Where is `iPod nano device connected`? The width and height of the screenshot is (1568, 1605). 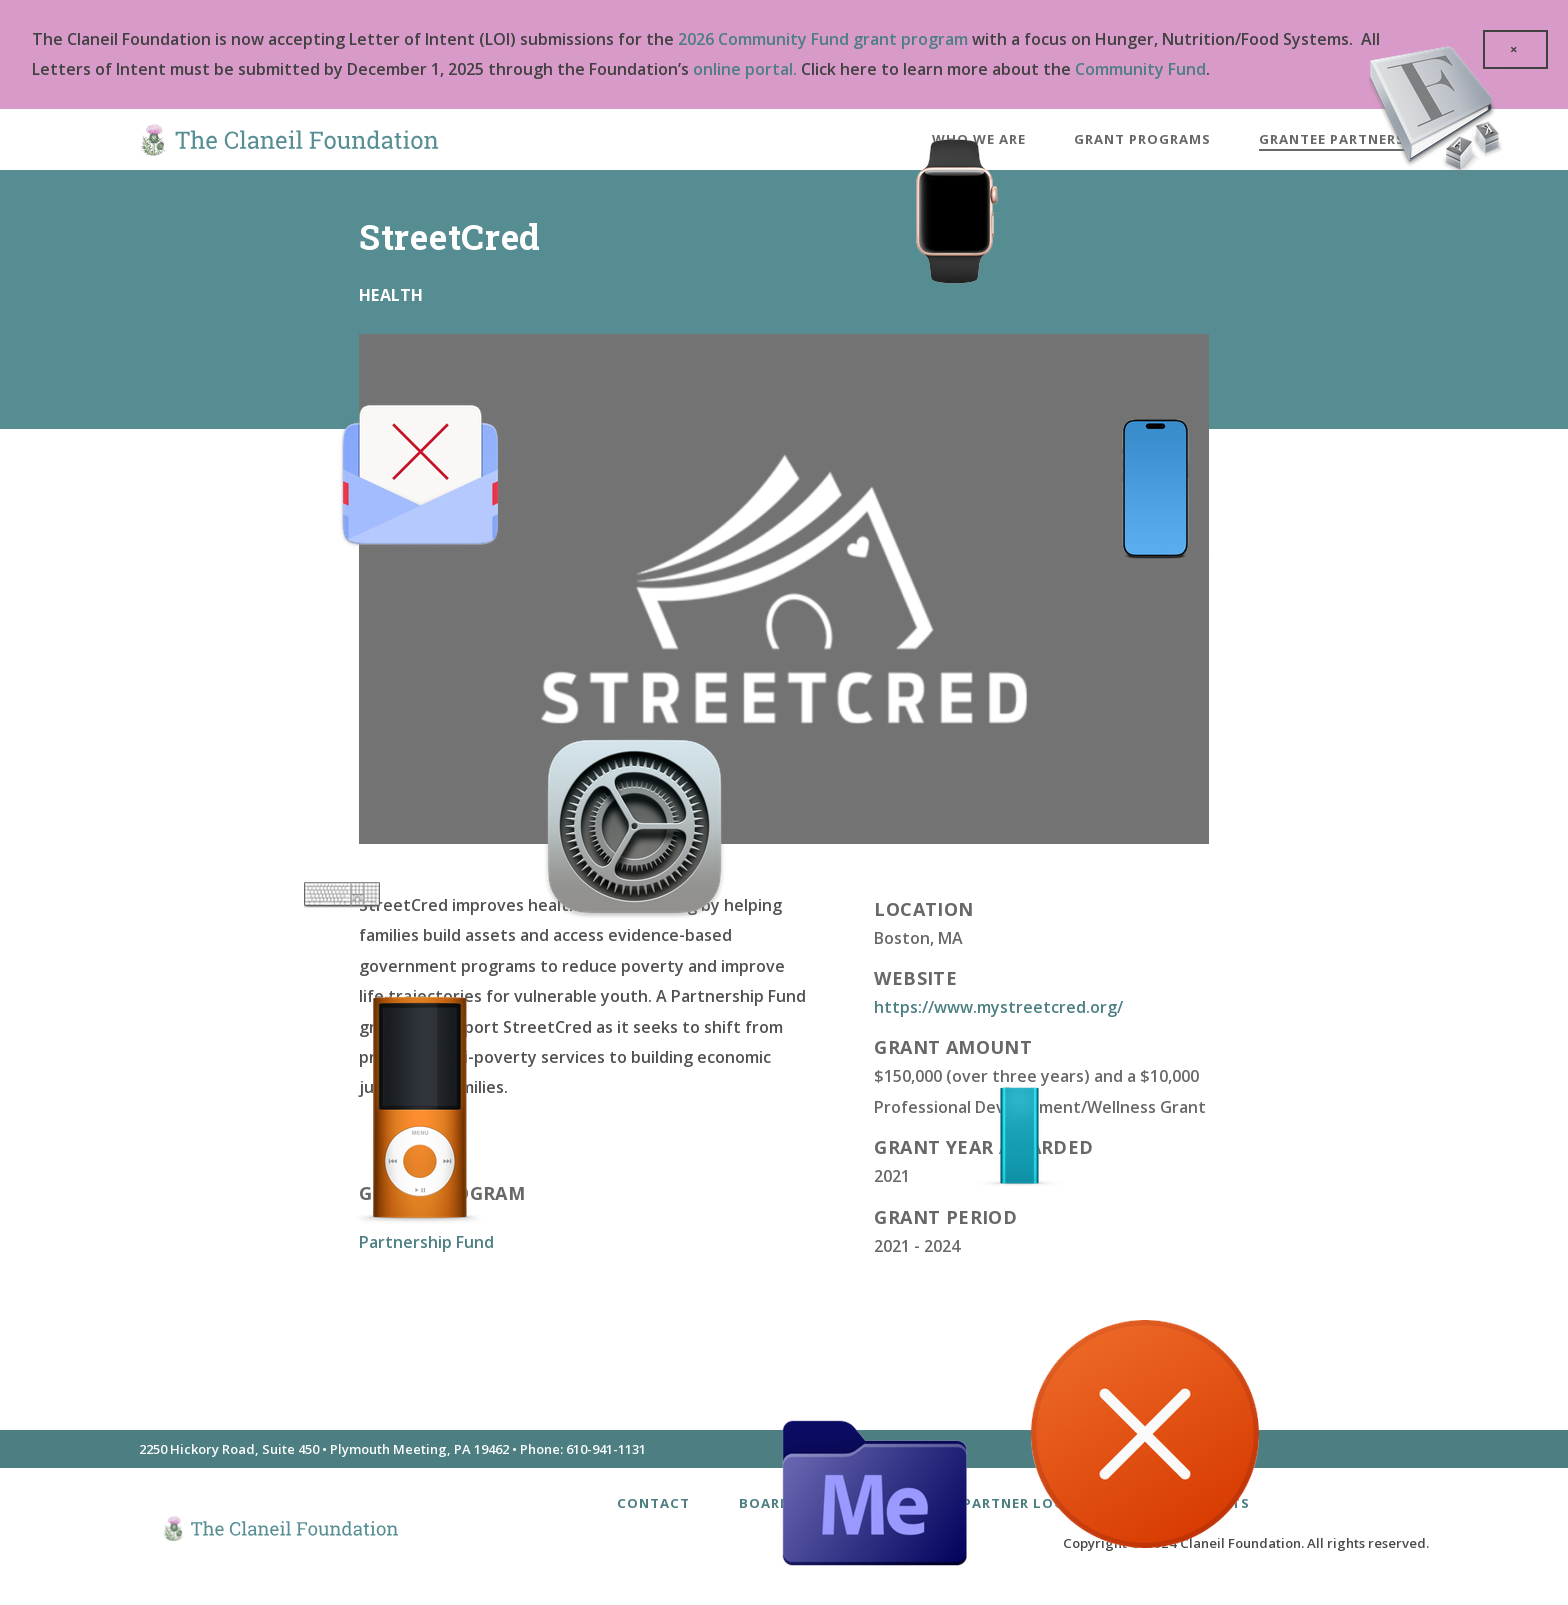 iPod nano device connected is located at coordinates (1019, 1137).